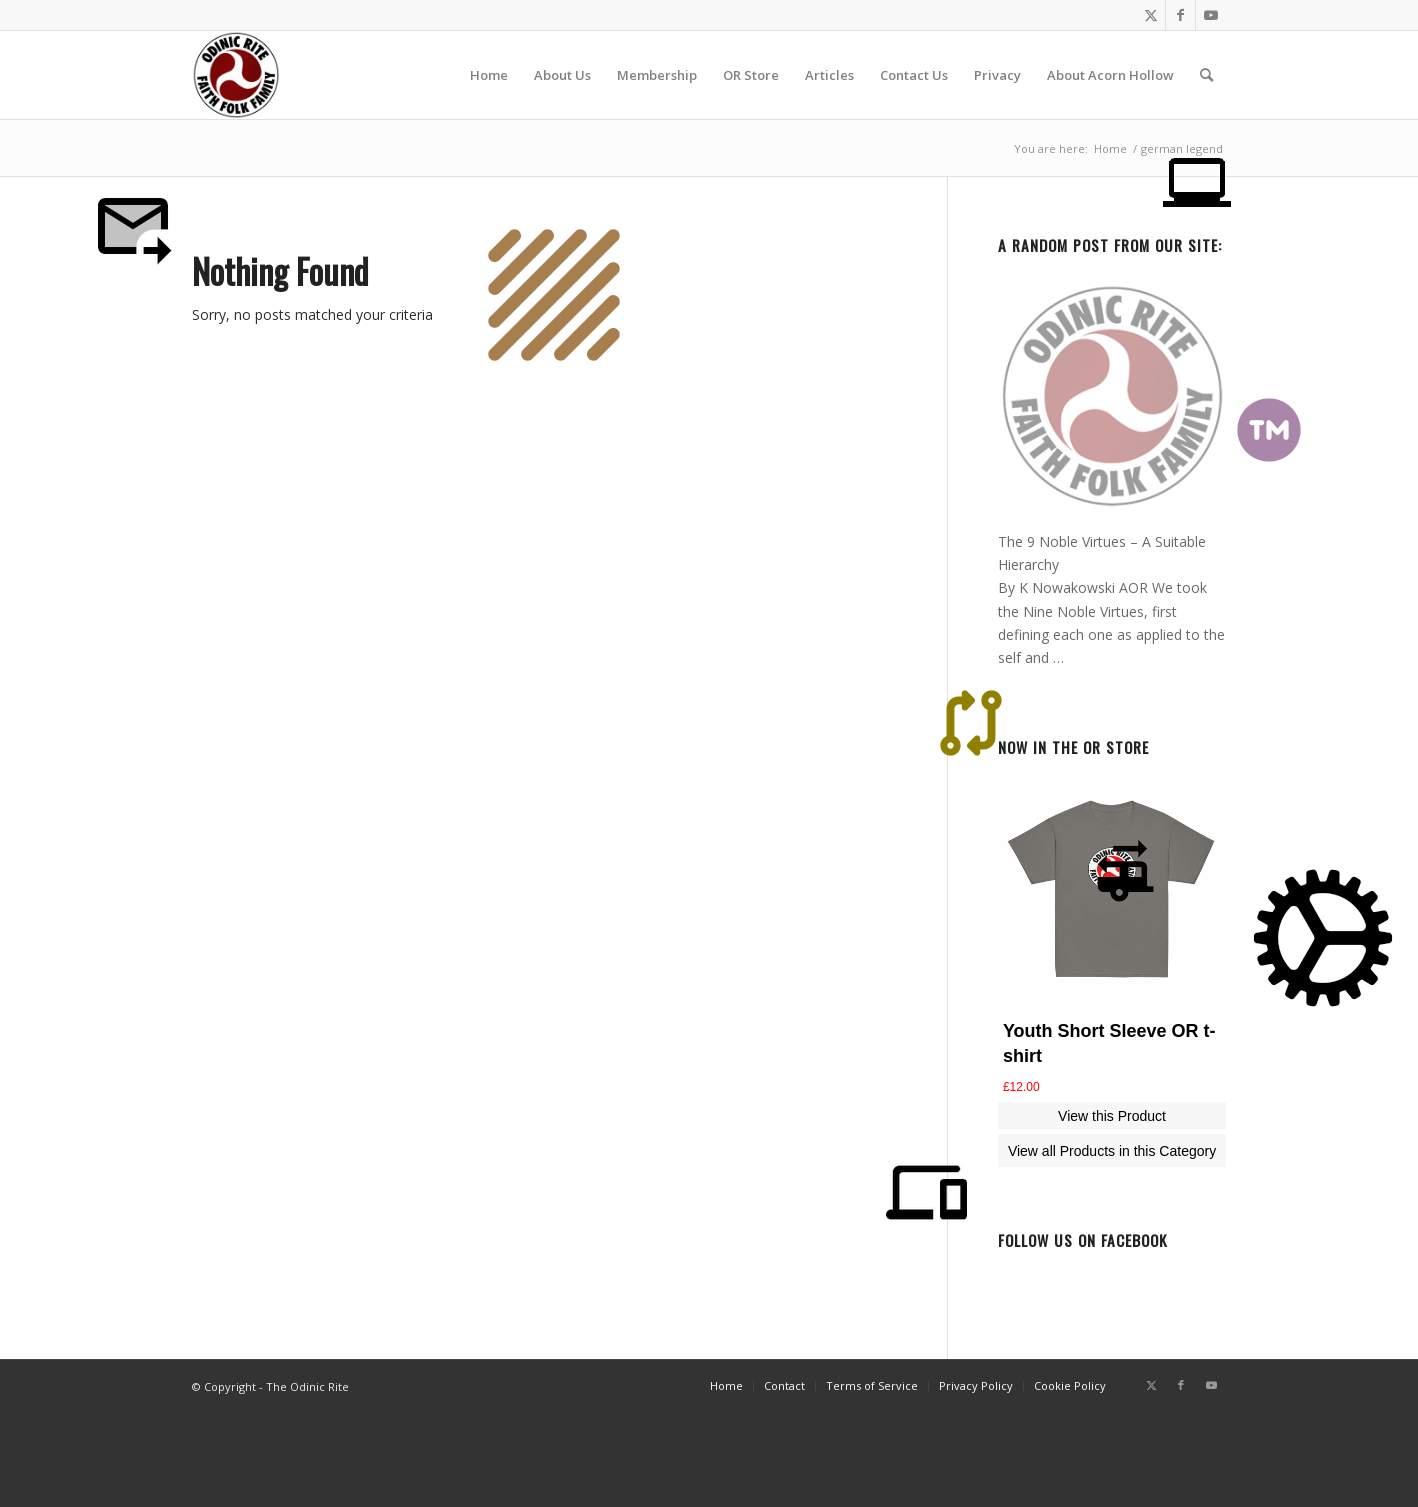 This screenshot has height=1507, width=1418. Describe the element at coordinates (926, 1192) in the screenshot. I see `view connected devices` at that location.